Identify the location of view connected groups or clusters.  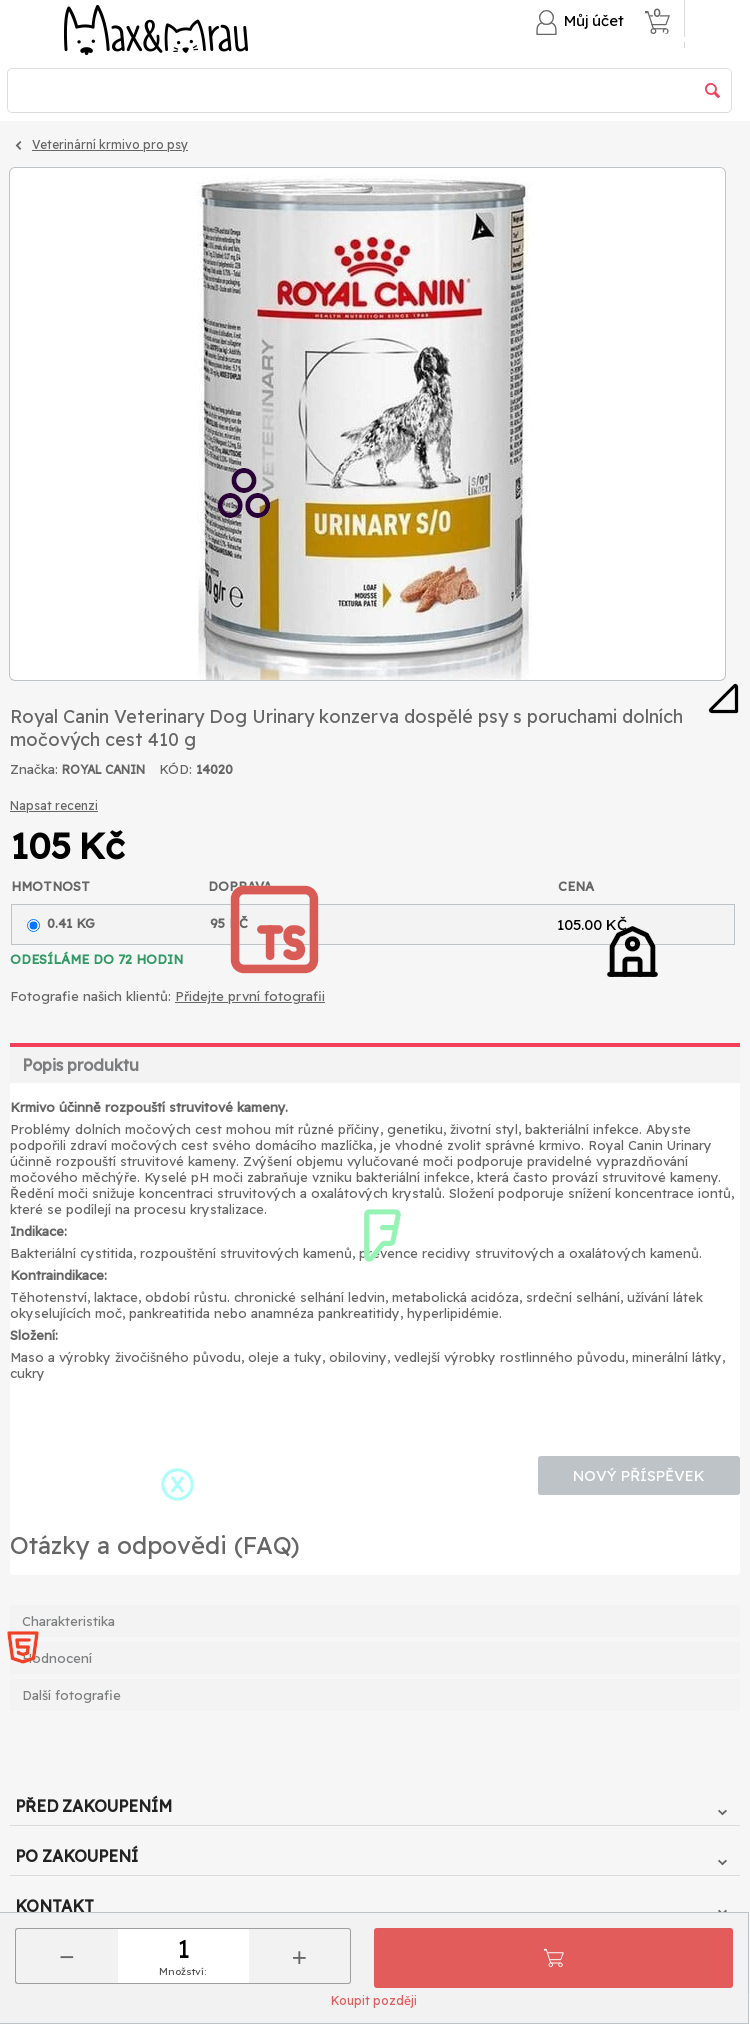
(244, 493).